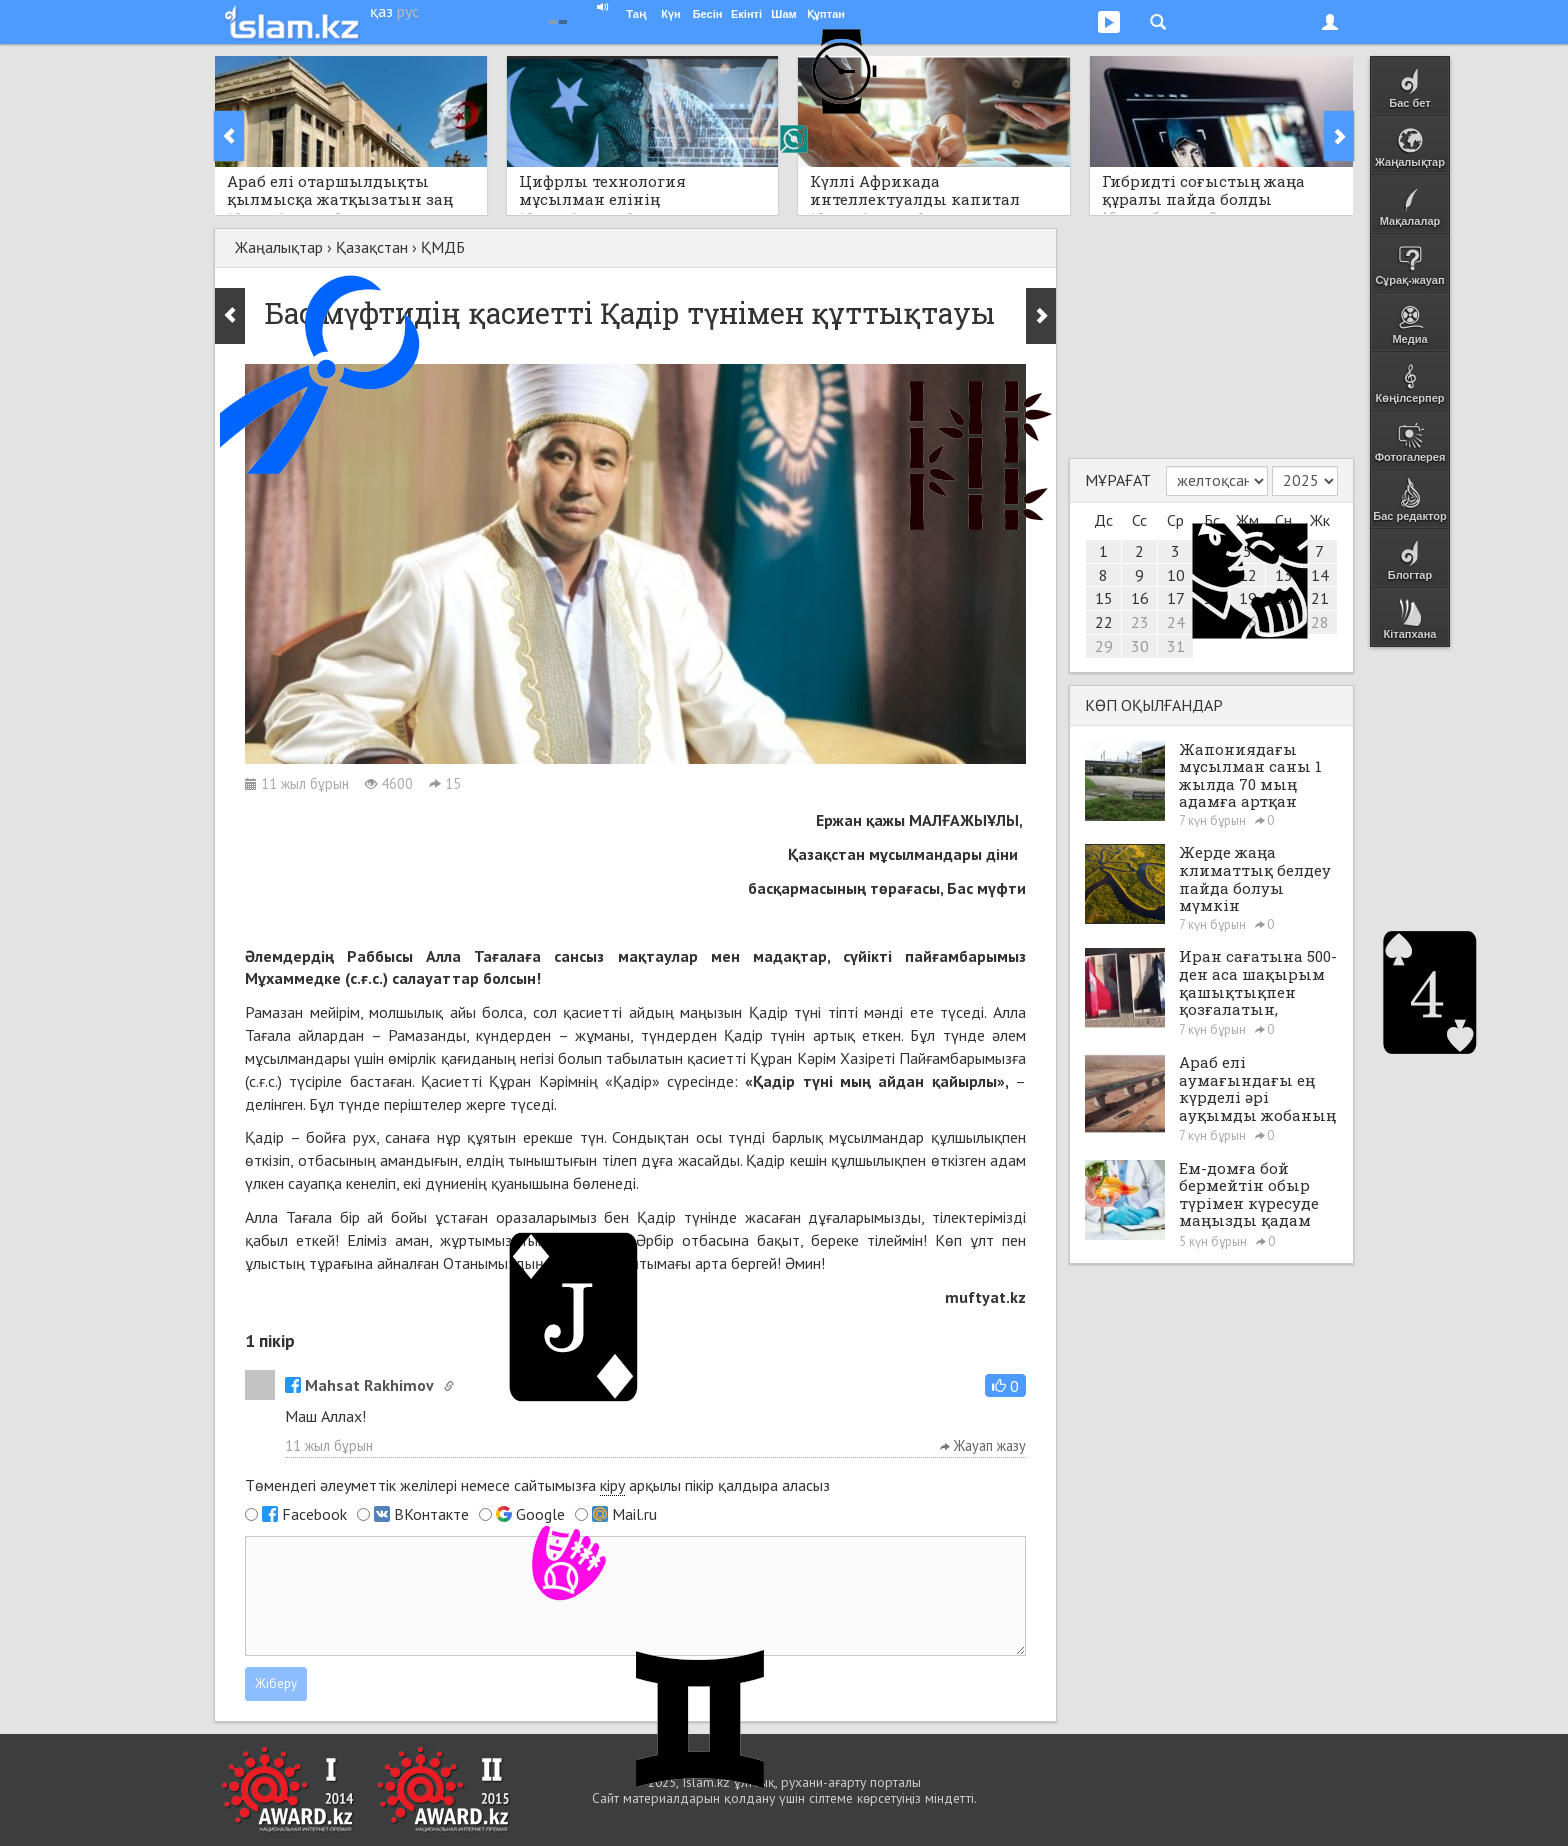 Image resolution: width=1568 pixels, height=1846 pixels. I want to click on bamboo plant icon for nature or zen-themed content, so click(975, 455).